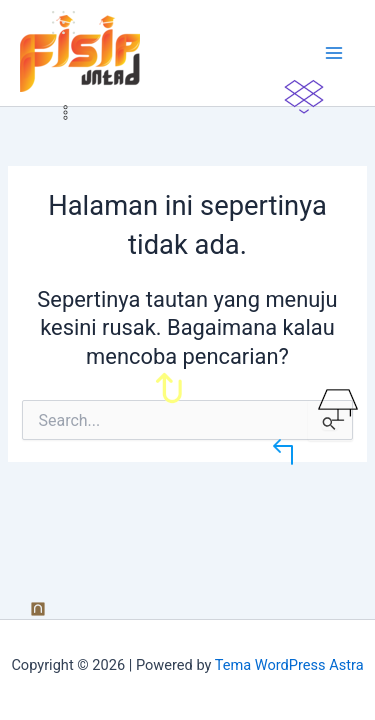  What do you see at coordinates (63, 22) in the screenshot?
I see `open app drawer or launcher menu` at bounding box center [63, 22].